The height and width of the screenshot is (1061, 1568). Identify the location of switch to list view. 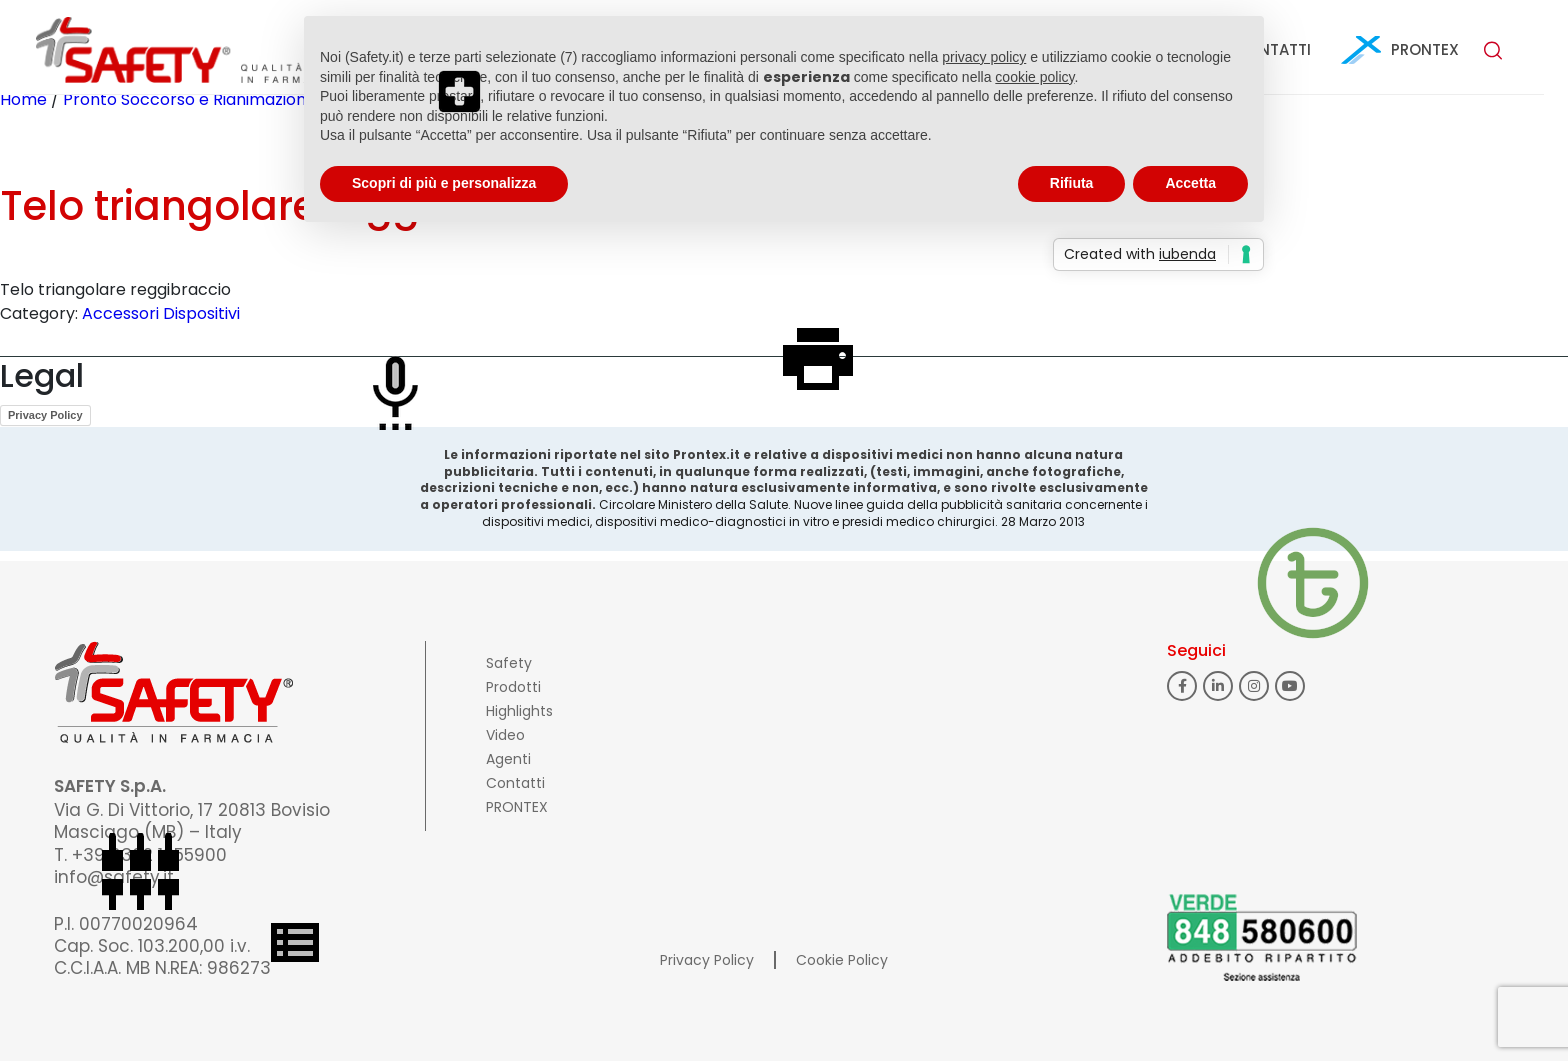
(296, 942).